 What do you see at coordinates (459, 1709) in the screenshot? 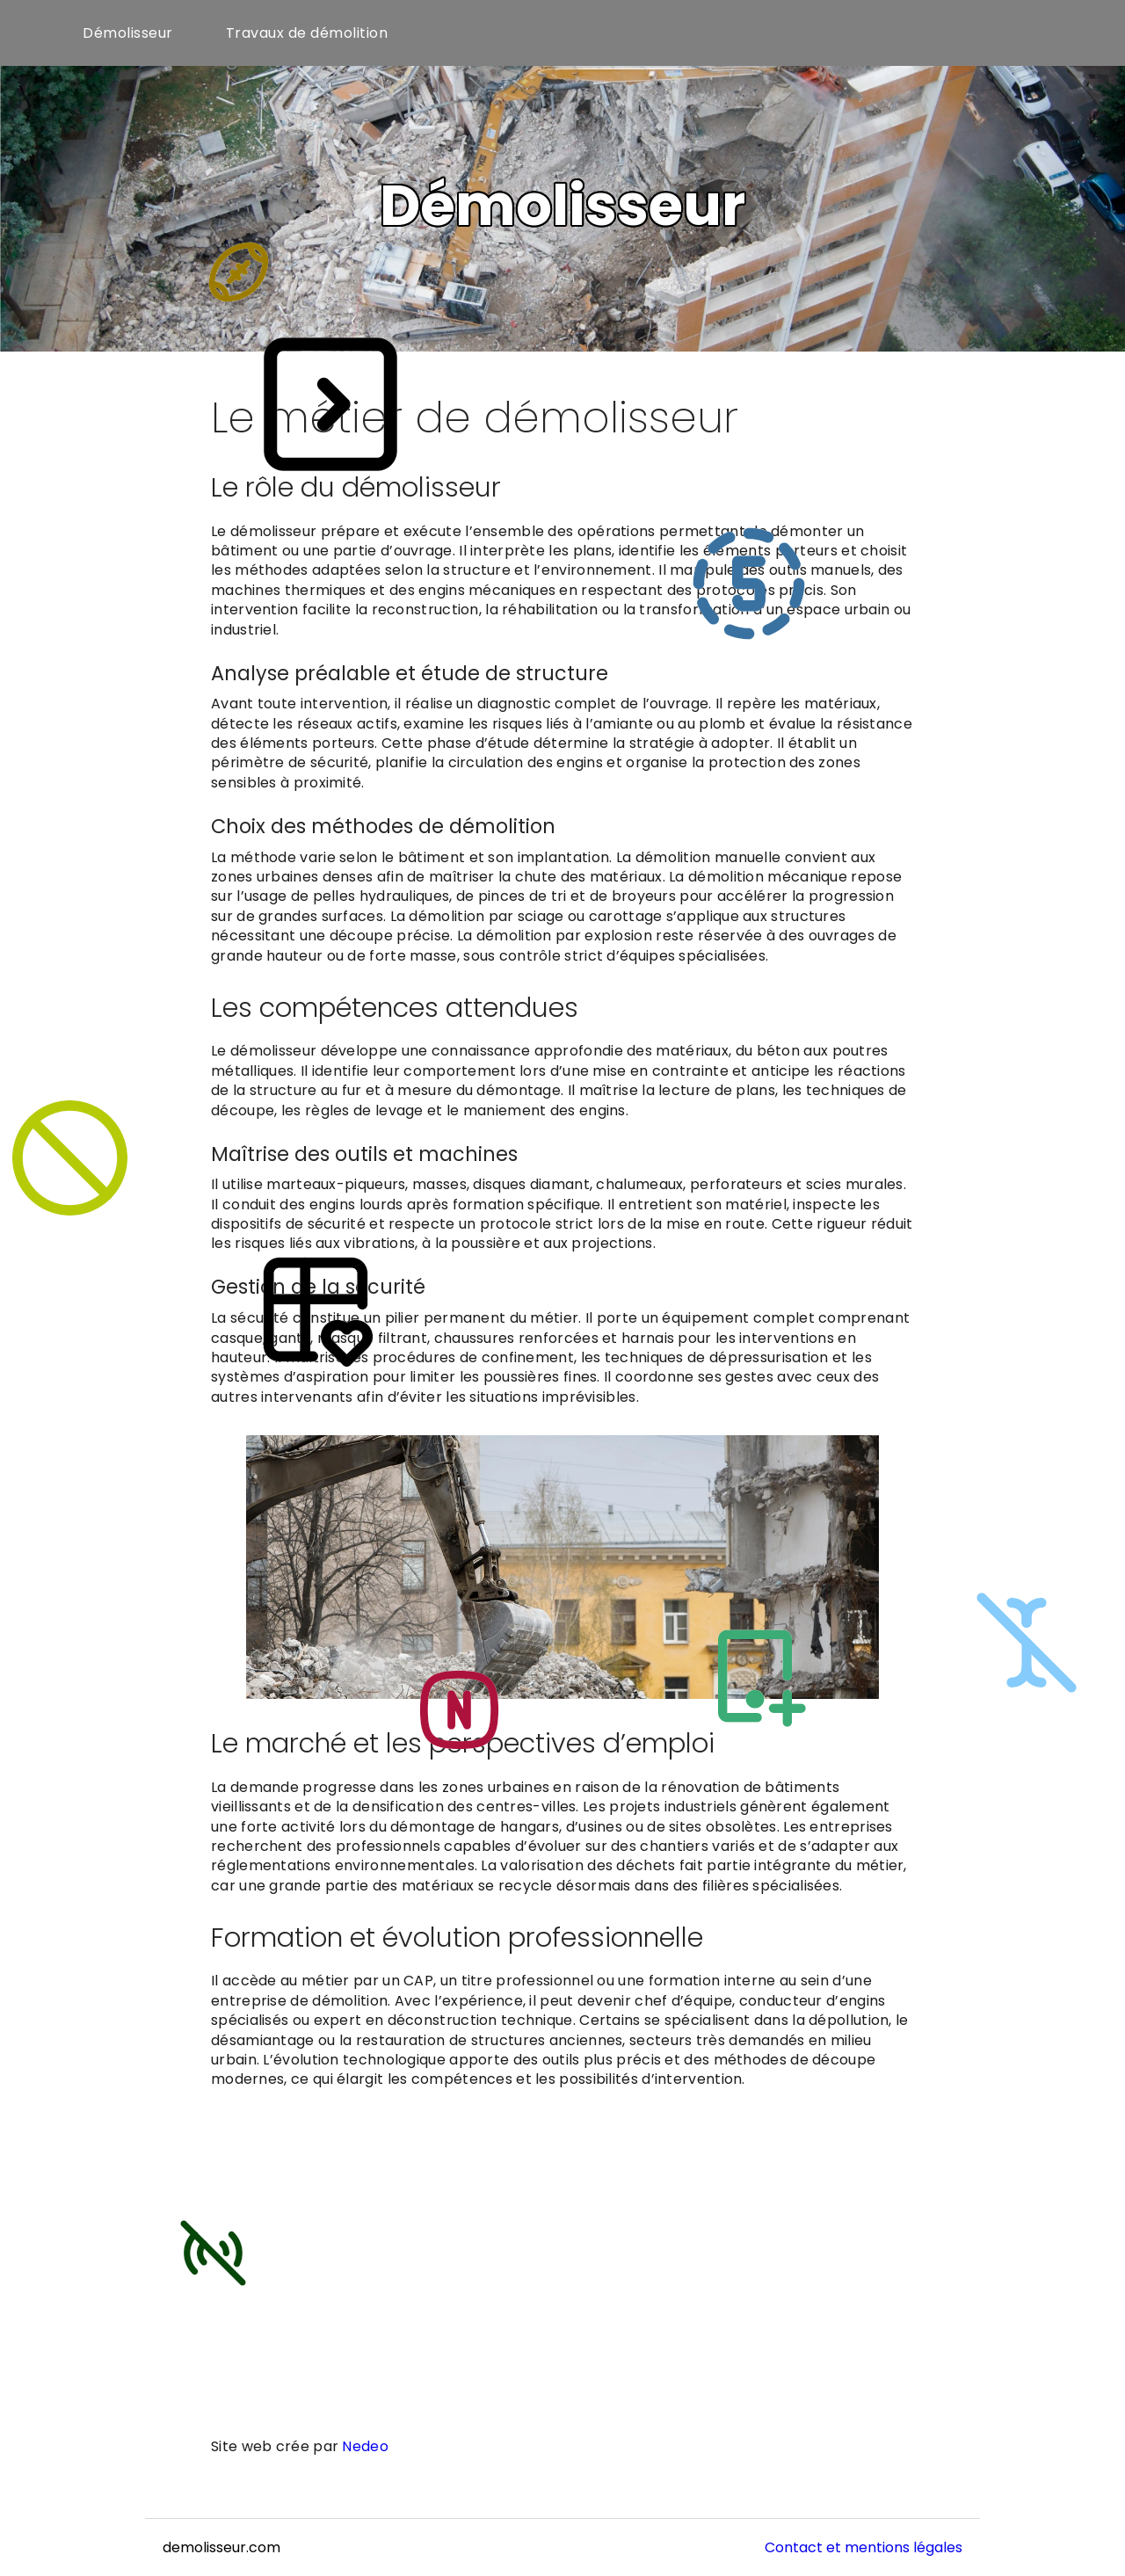
I see `indicates an item starting with the letter "n"` at bounding box center [459, 1709].